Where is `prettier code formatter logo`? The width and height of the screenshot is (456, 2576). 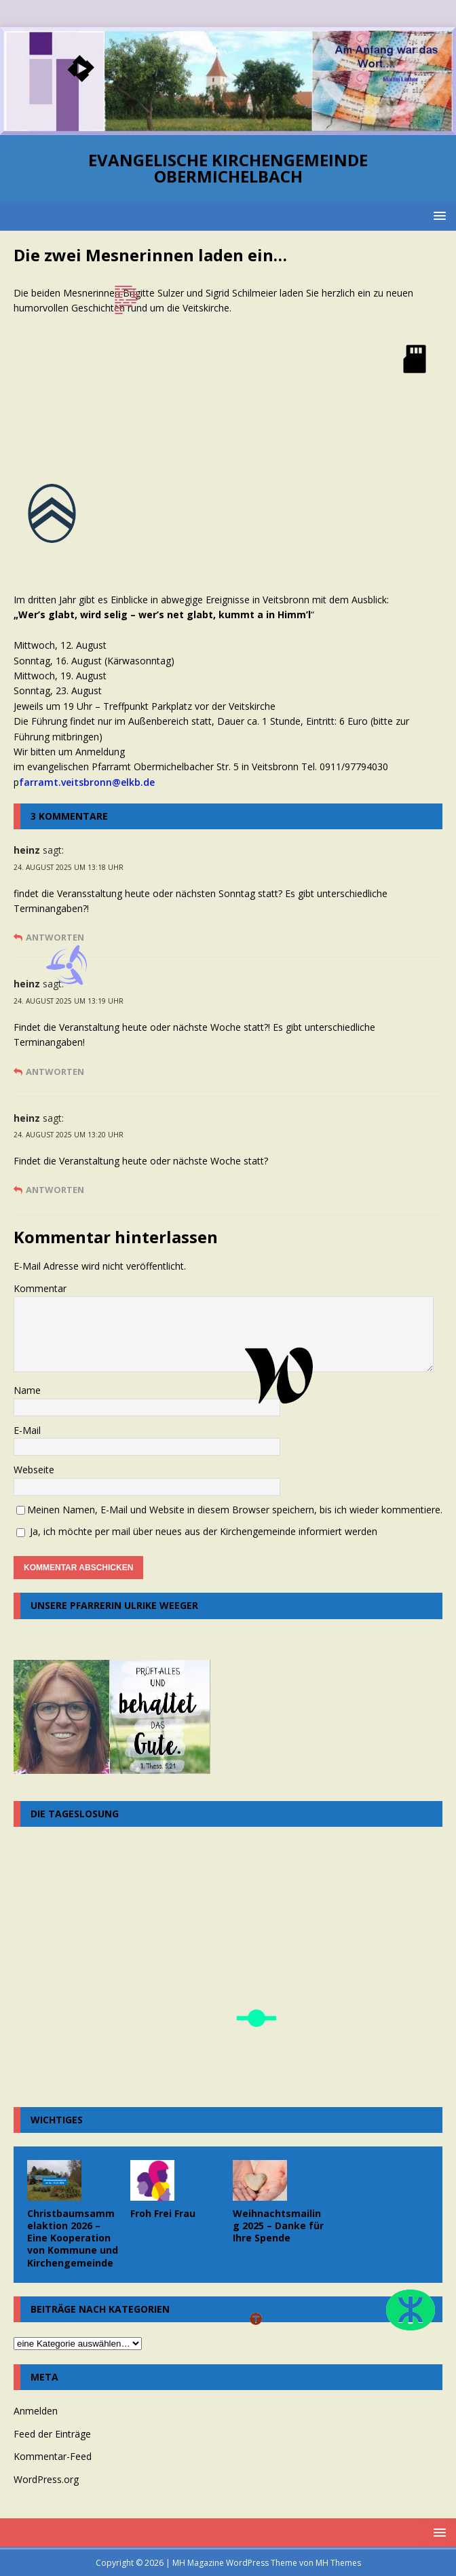 prettier code formatter logo is located at coordinates (127, 300).